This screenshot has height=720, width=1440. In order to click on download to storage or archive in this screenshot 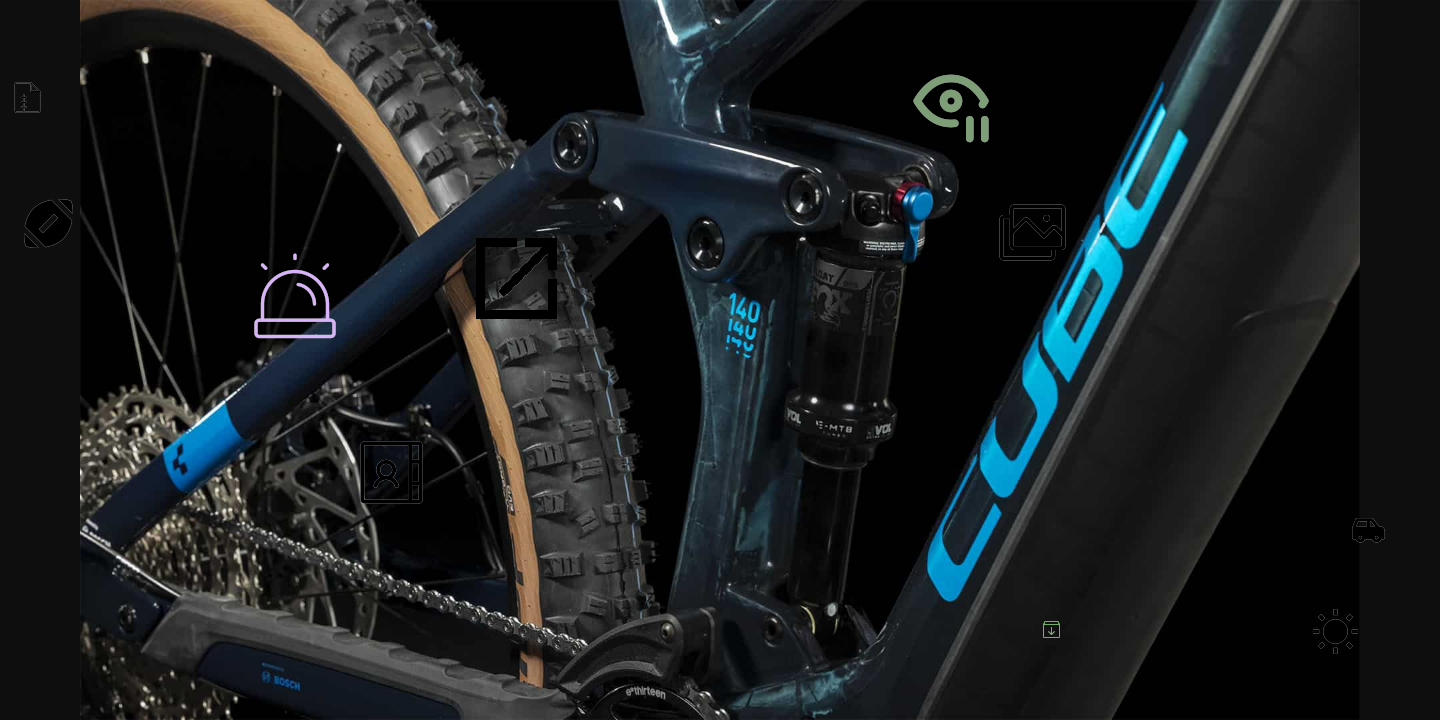, I will do `click(1051, 629)`.